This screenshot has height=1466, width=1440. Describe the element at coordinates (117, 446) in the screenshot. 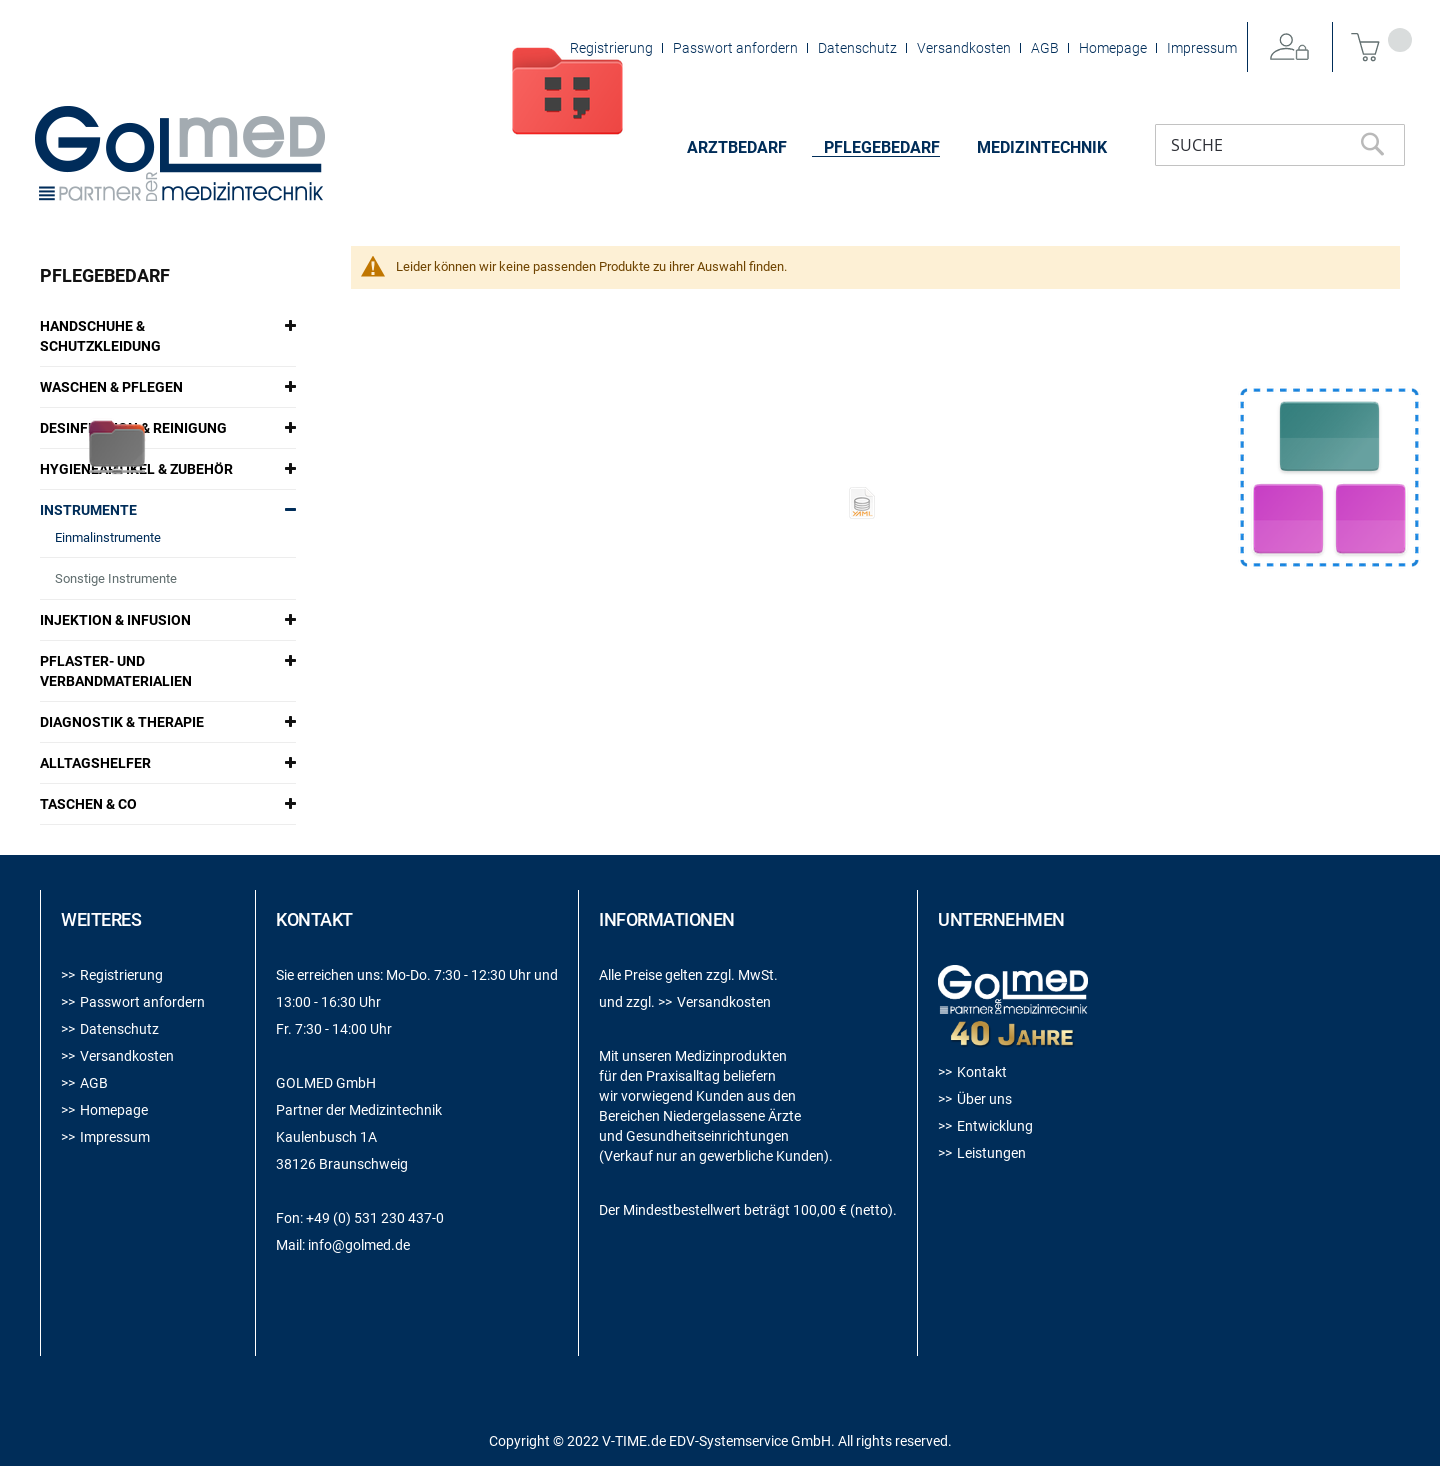

I see `access a remote or network folder` at that location.